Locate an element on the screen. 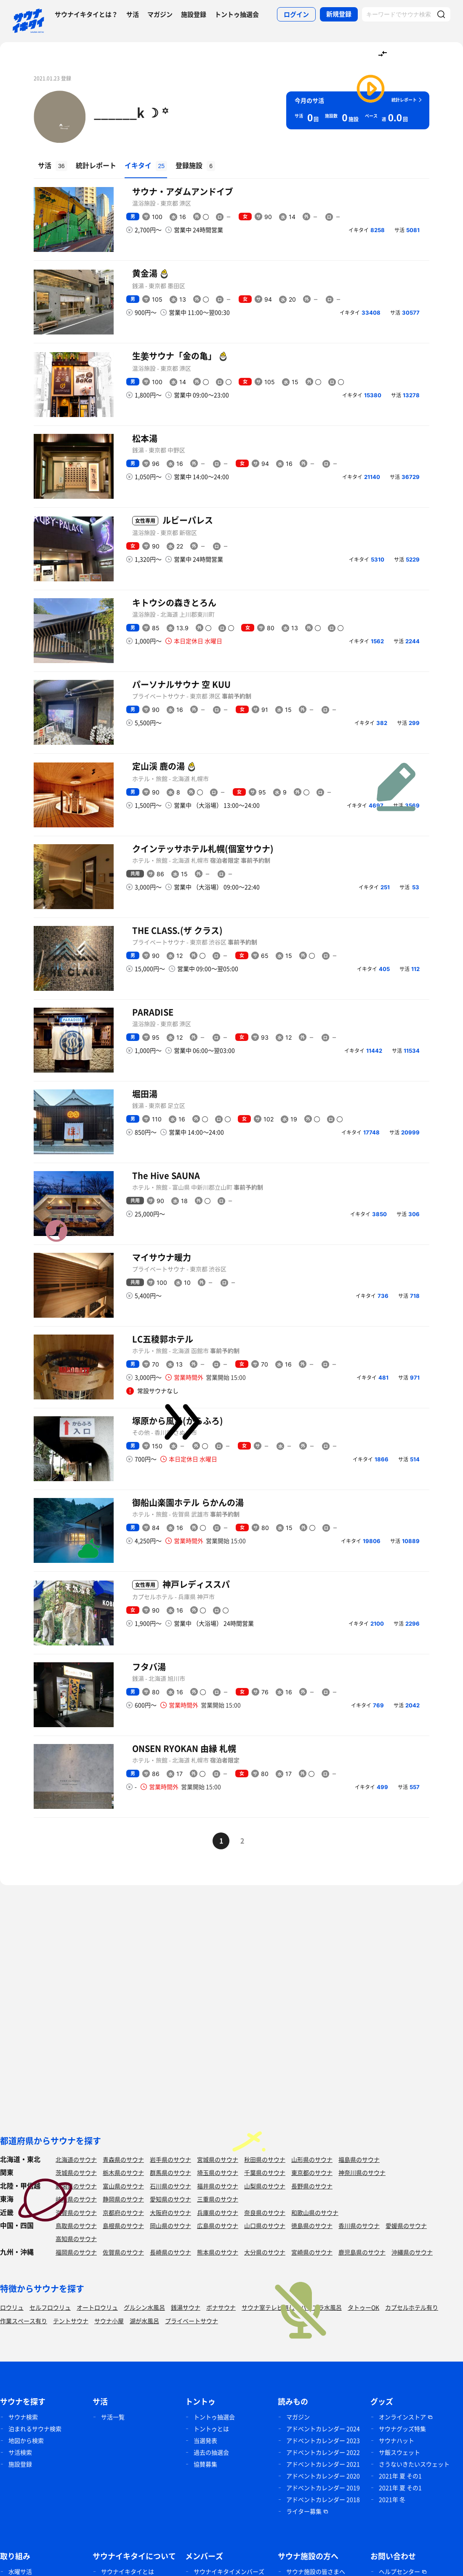 Image resolution: width=463 pixels, height=2576 pixels. switch to global or worldwide view is located at coordinates (56, 1231).